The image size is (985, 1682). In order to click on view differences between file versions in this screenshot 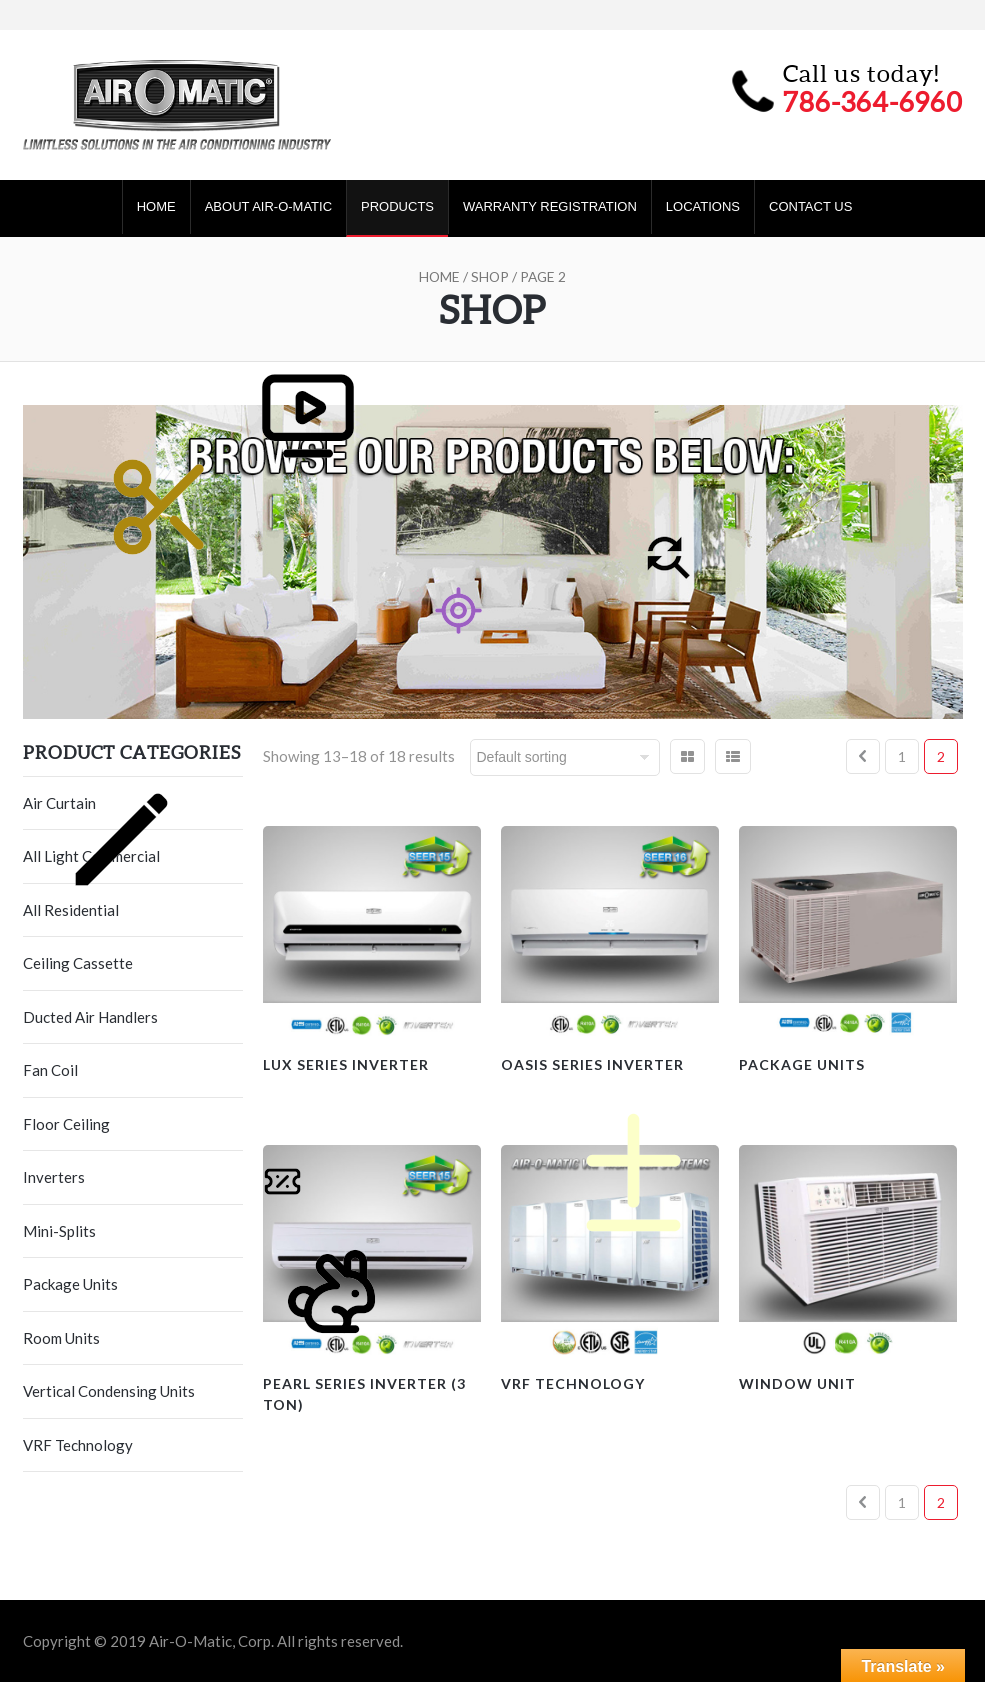, I will do `click(633, 1172)`.